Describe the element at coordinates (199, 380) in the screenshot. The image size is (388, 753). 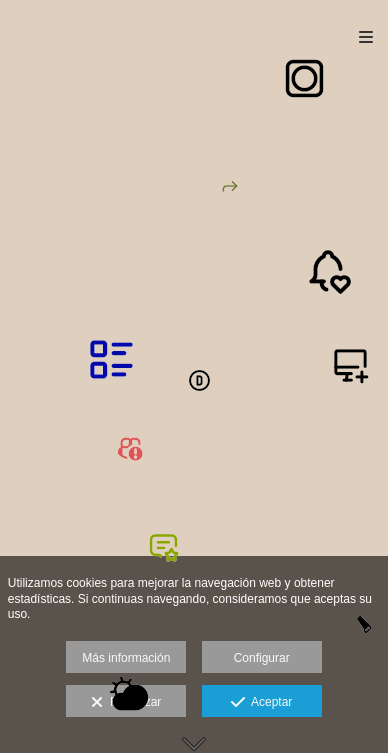
I see `indicates a "D" grade or rating` at that location.